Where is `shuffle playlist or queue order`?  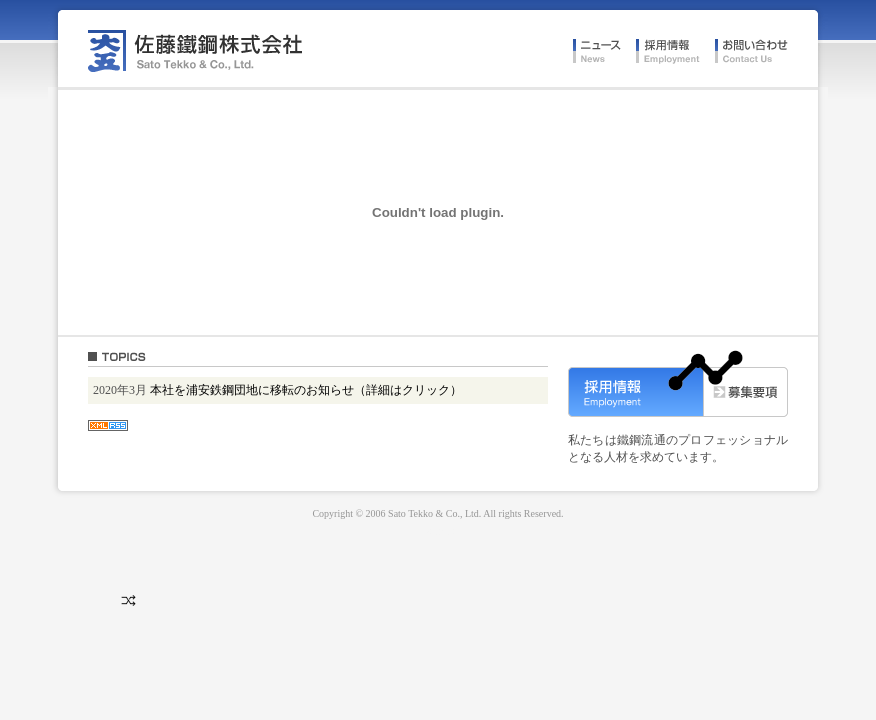
shuffle playlist or queue order is located at coordinates (128, 600).